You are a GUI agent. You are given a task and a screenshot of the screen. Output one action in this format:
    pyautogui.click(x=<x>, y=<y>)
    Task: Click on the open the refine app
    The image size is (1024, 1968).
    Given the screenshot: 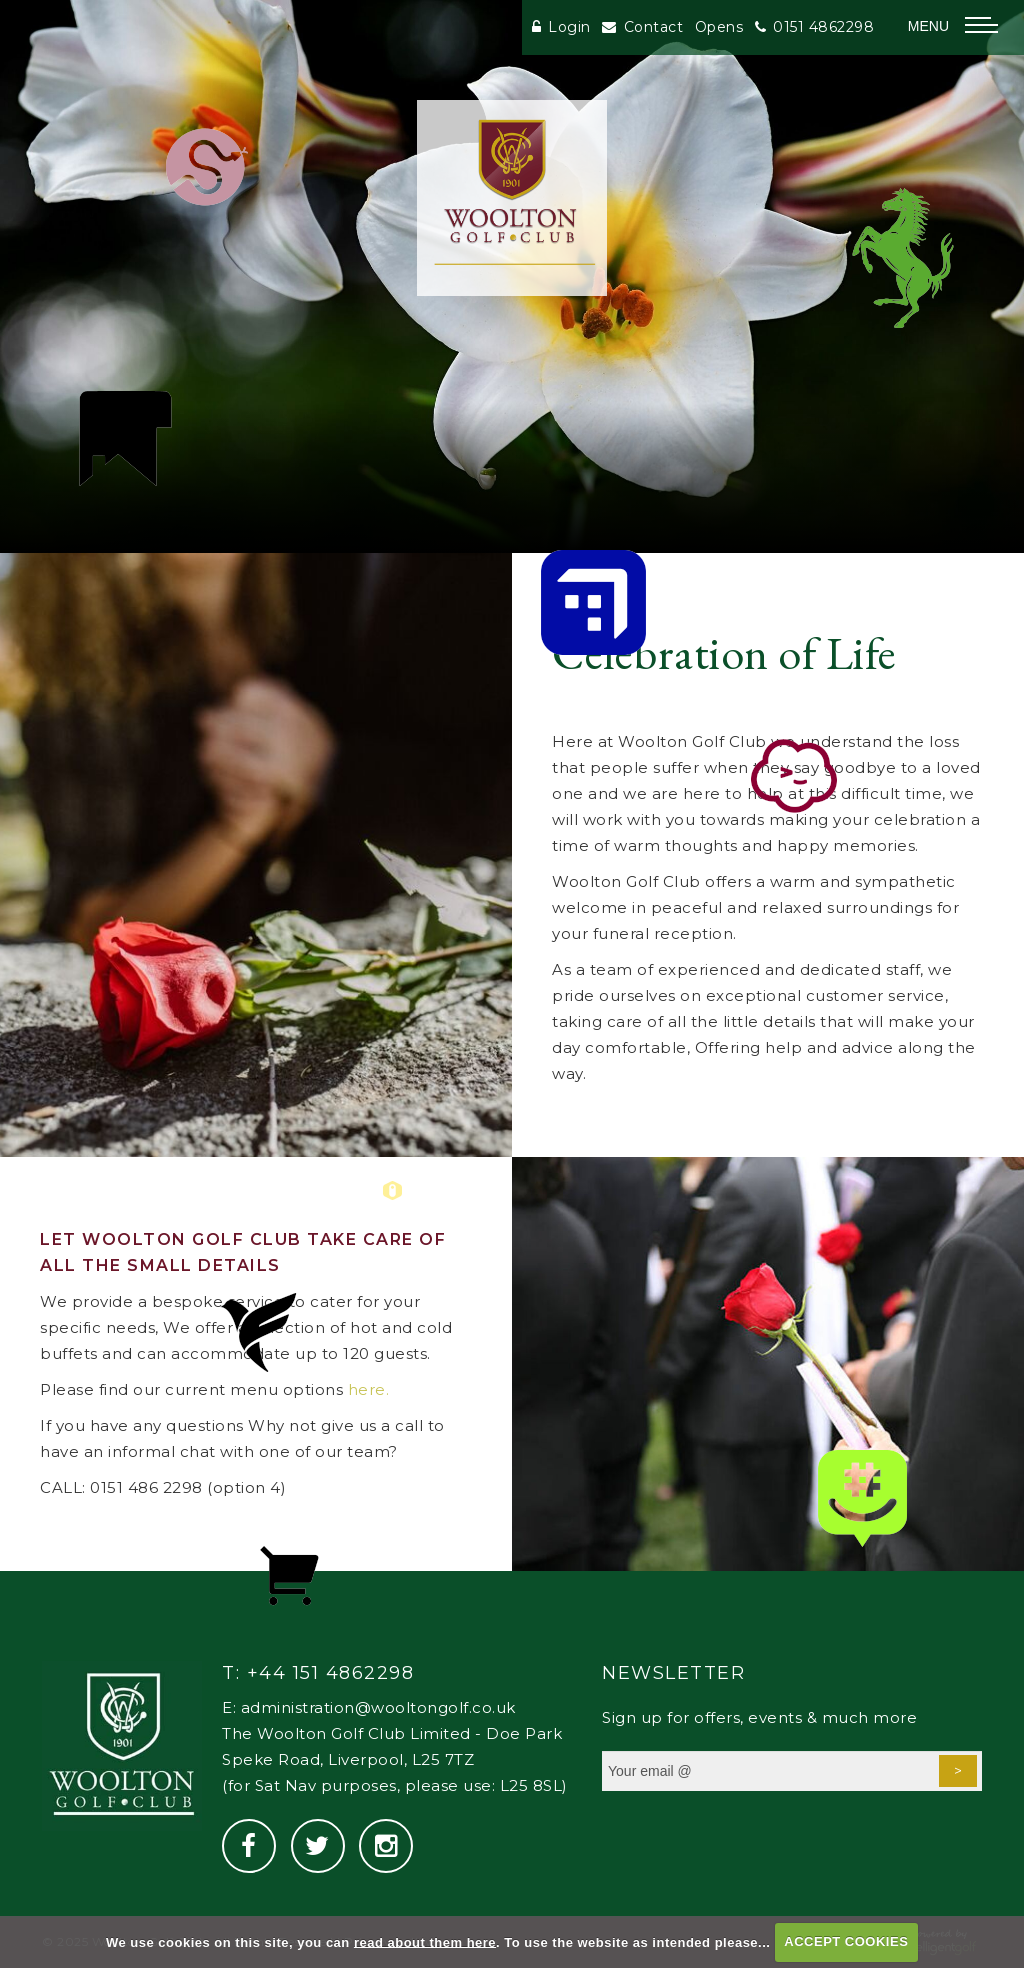 What is the action you would take?
    pyautogui.click(x=392, y=1190)
    